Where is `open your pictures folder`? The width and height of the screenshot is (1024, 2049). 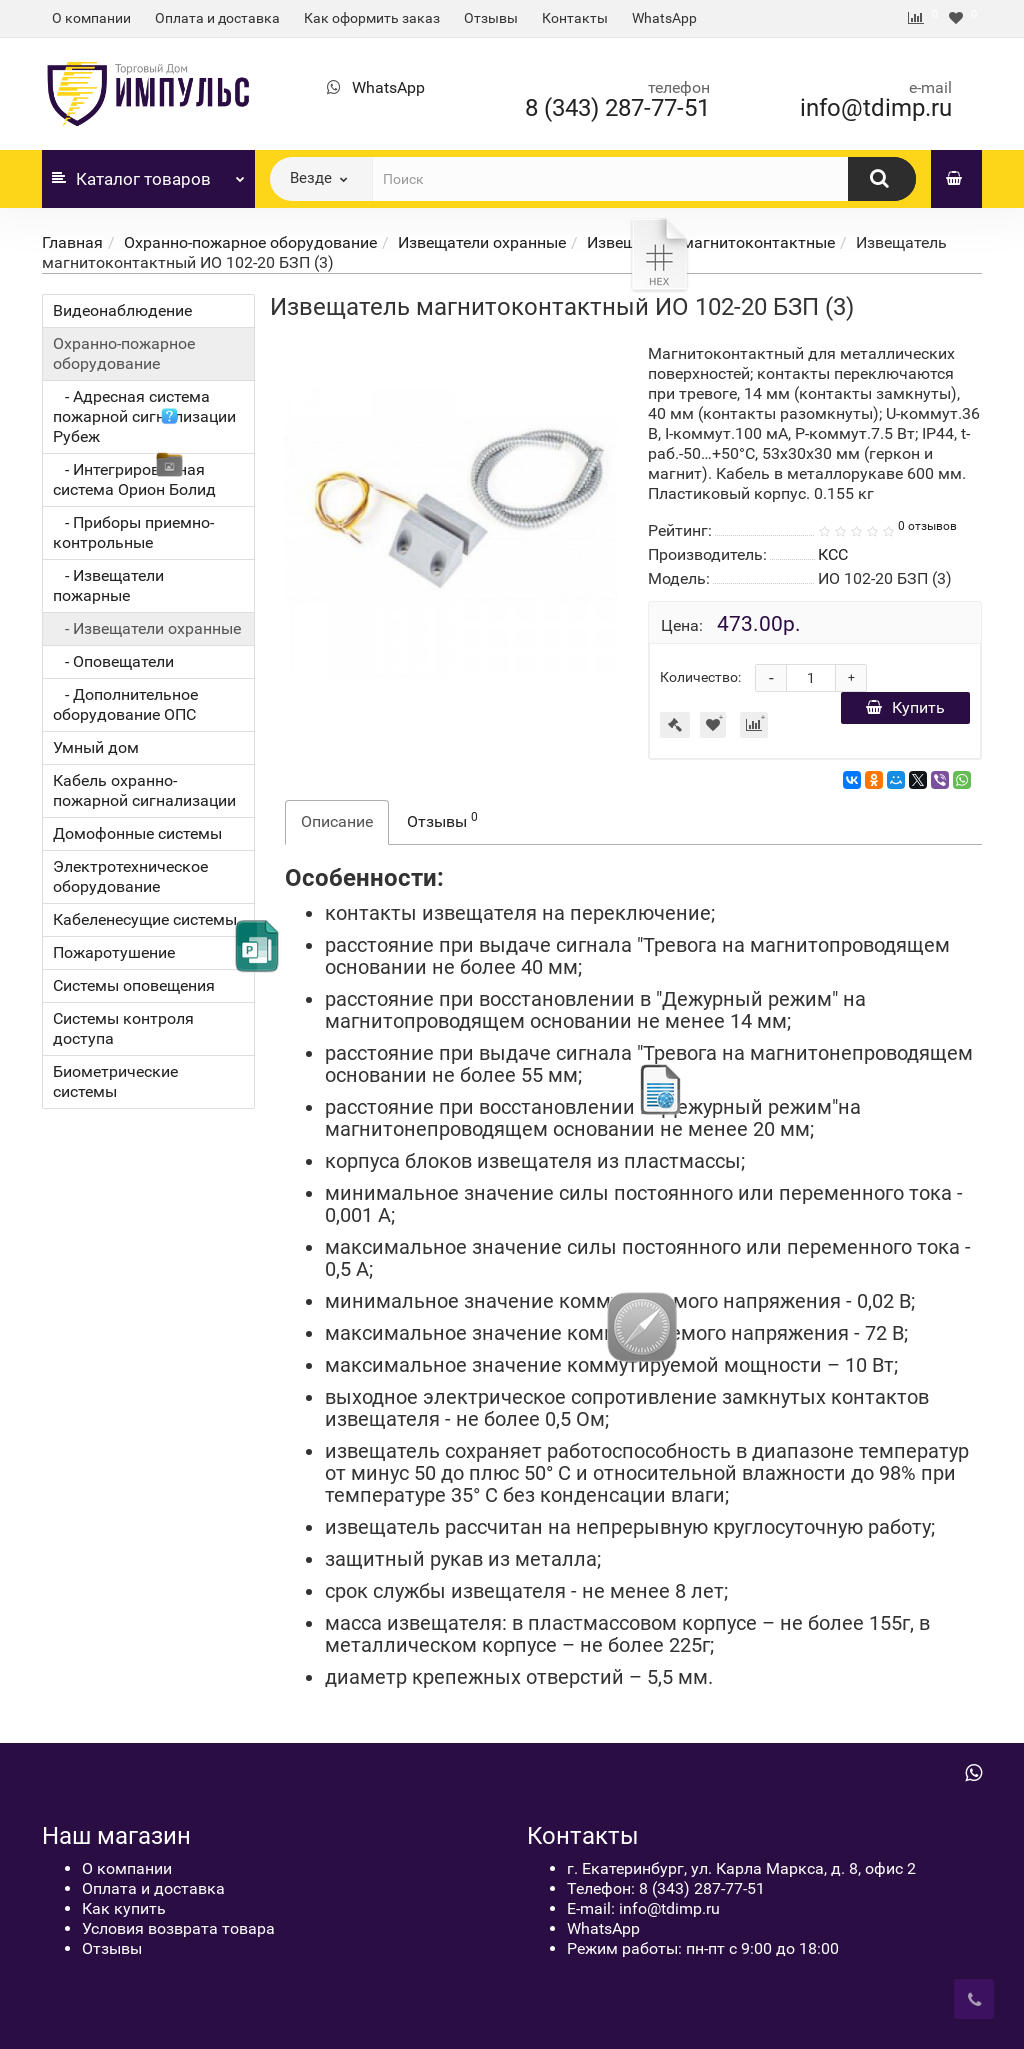 open your pictures folder is located at coordinates (169, 464).